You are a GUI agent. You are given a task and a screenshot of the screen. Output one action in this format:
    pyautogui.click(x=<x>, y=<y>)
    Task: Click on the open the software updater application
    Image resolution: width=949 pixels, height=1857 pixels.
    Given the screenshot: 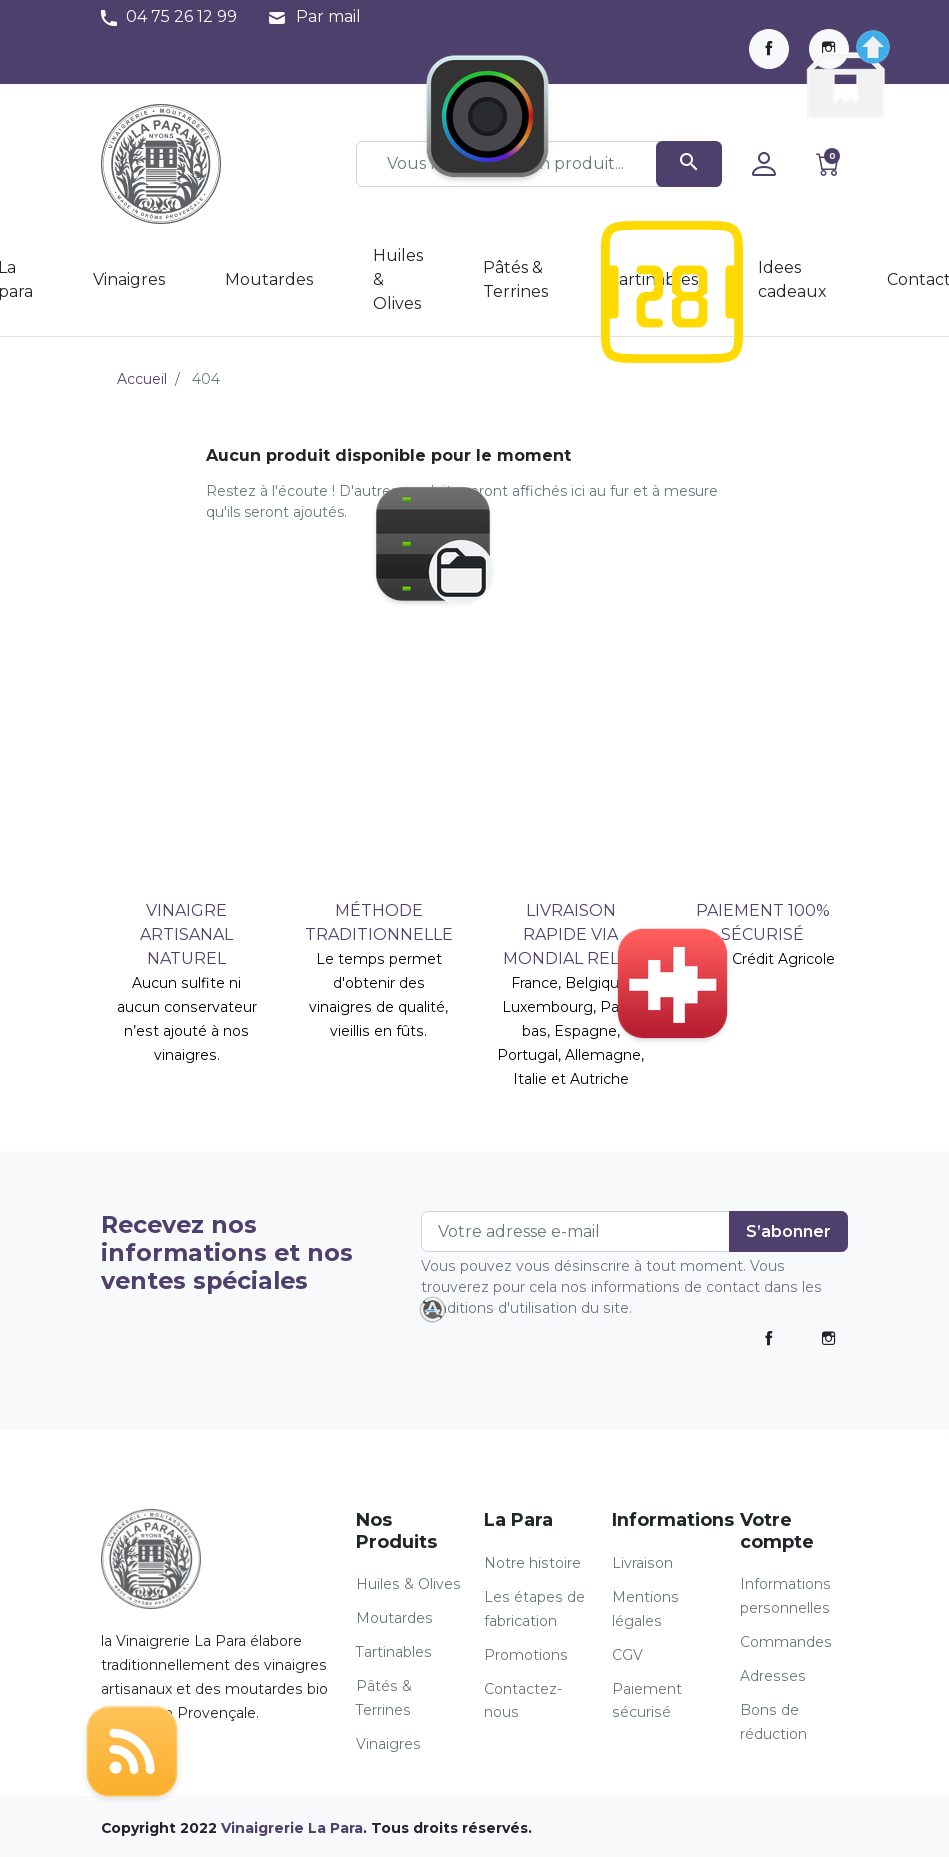 What is the action you would take?
    pyautogui.click(x=432, y=1309)
    